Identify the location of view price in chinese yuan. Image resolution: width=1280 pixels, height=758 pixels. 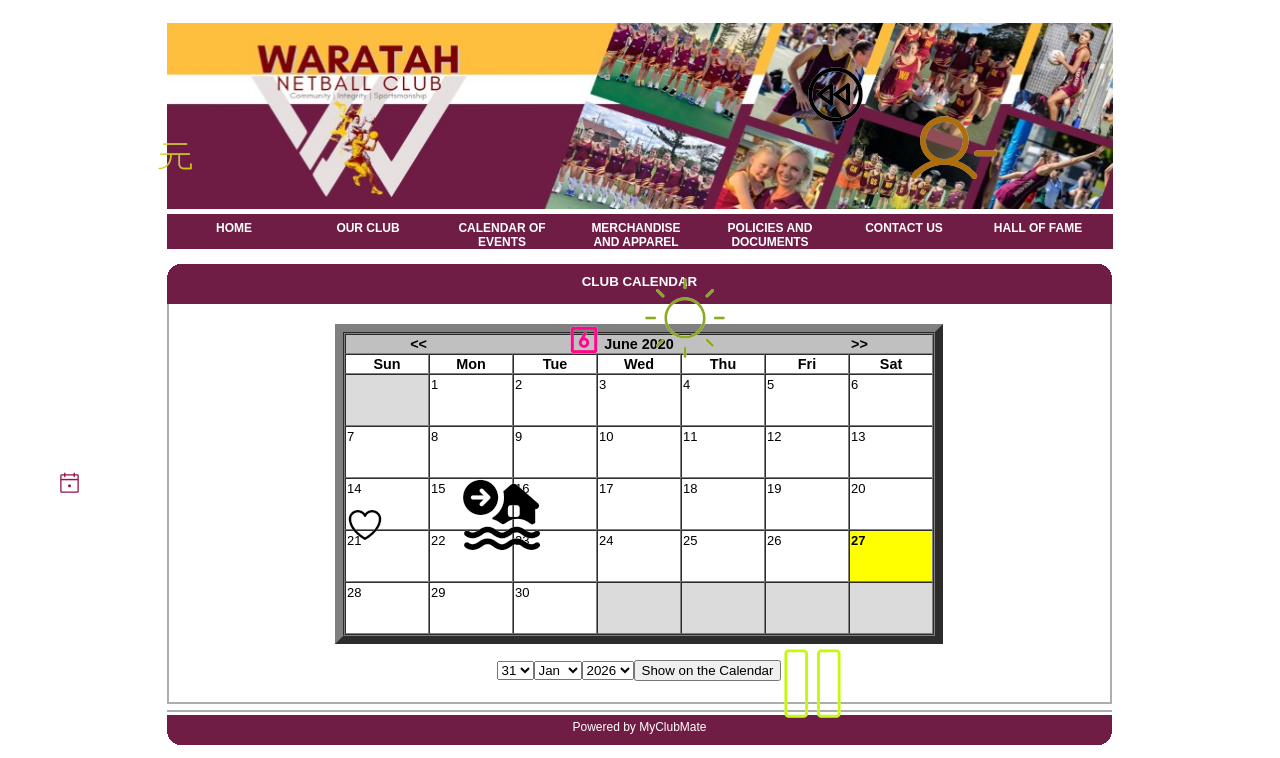
(175, 157).